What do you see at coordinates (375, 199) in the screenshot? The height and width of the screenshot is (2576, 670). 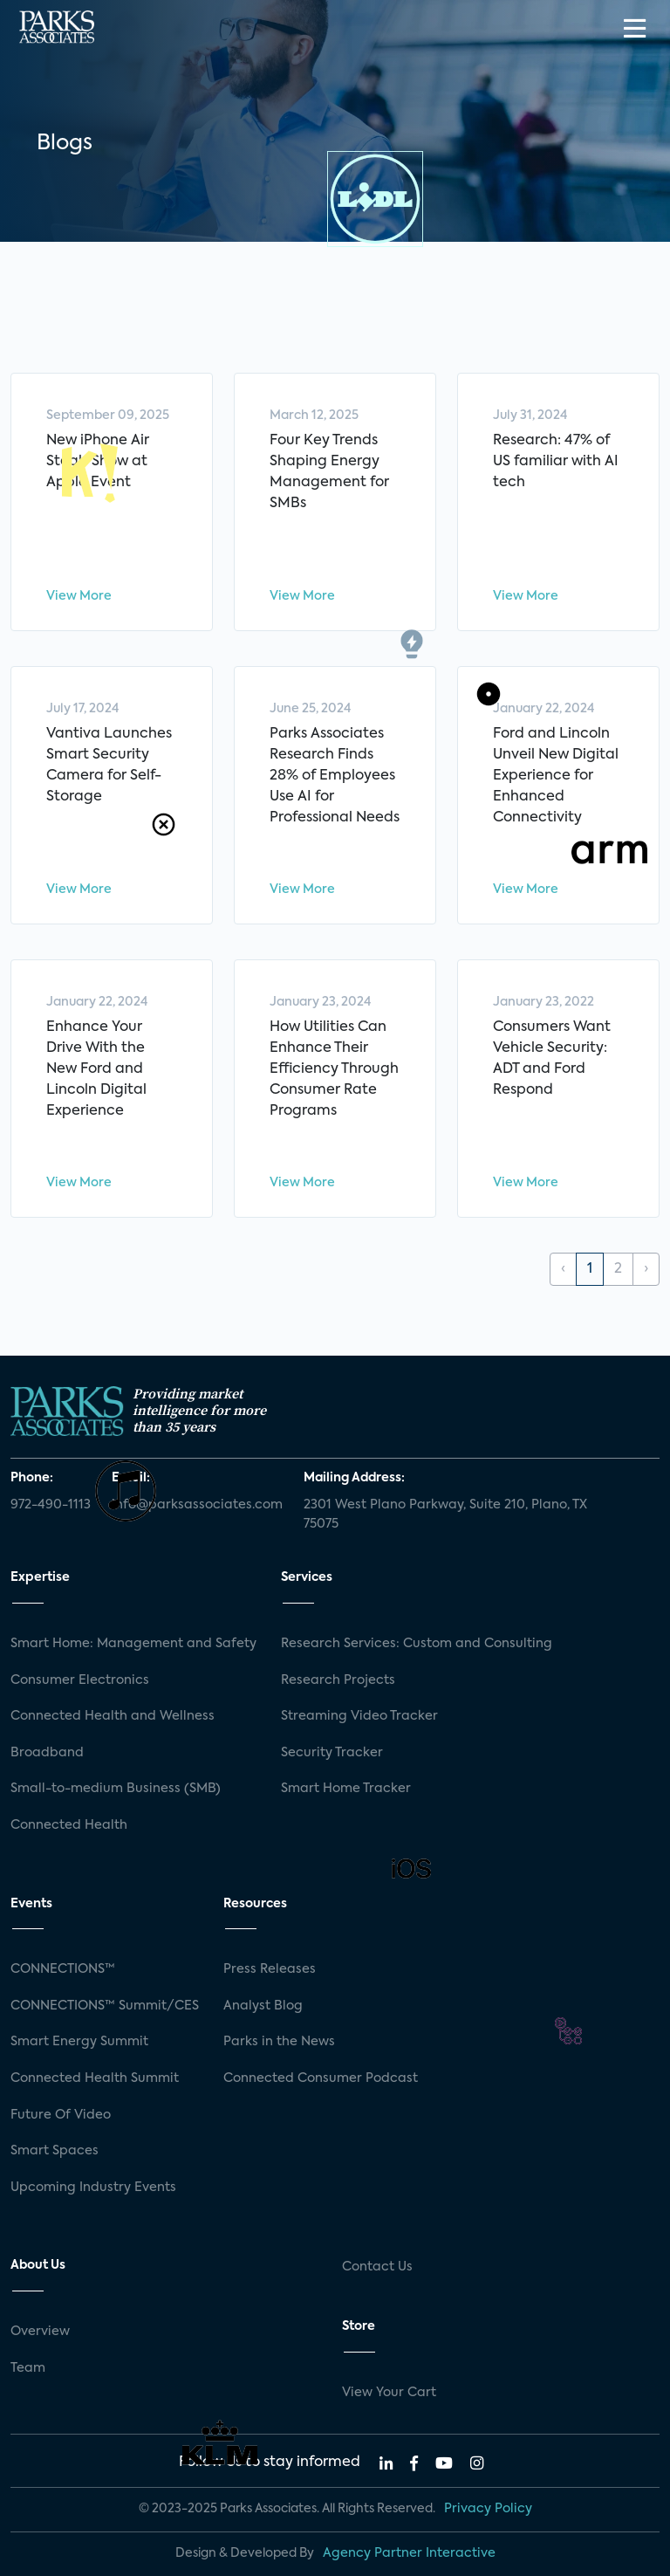 I see `open the Lidl shopping app` at bounding box center [375, 199].